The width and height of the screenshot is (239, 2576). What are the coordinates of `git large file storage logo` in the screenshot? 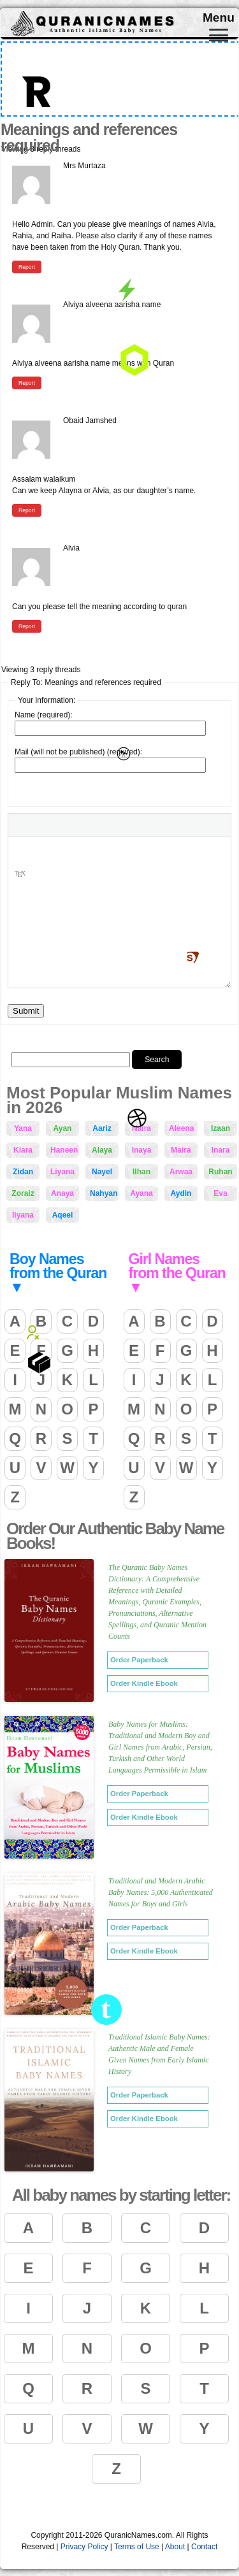 It's located at (39, 1362).